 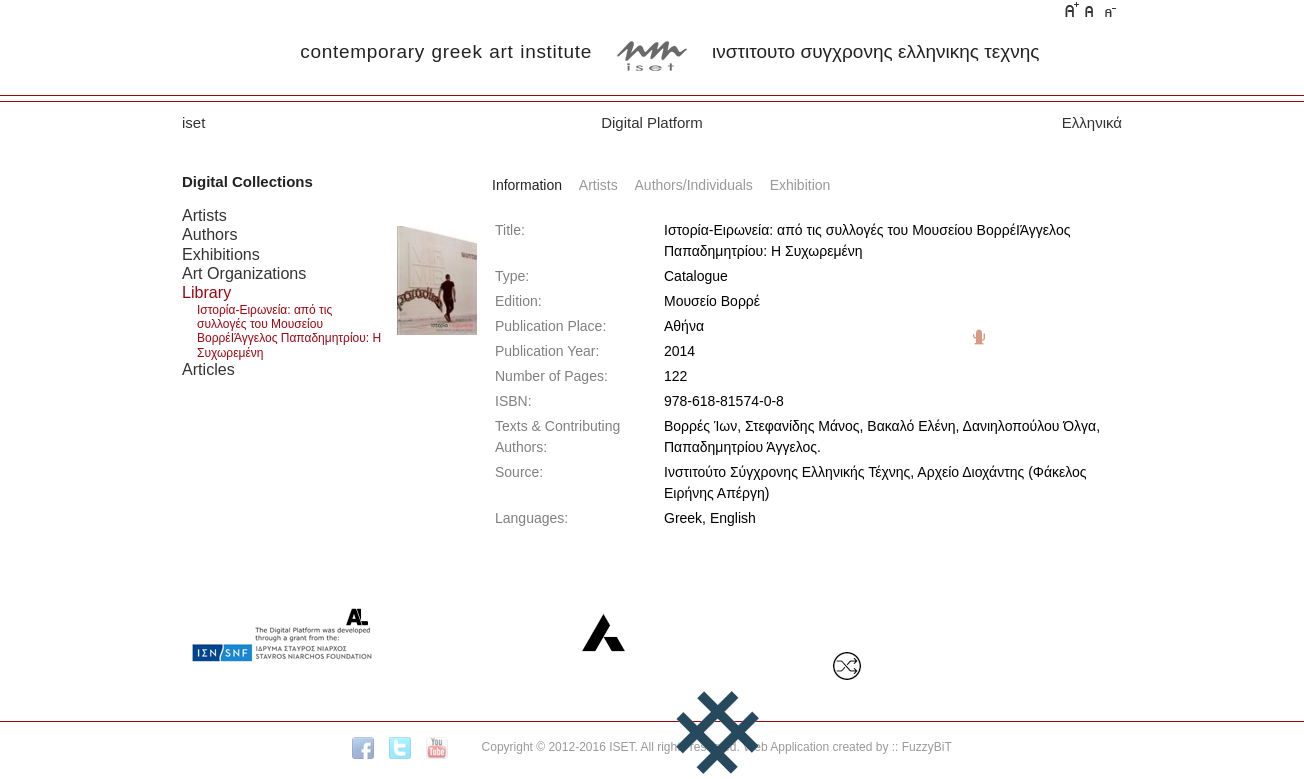 I want to click on axis bank app or service, so click(x=603, y=632).